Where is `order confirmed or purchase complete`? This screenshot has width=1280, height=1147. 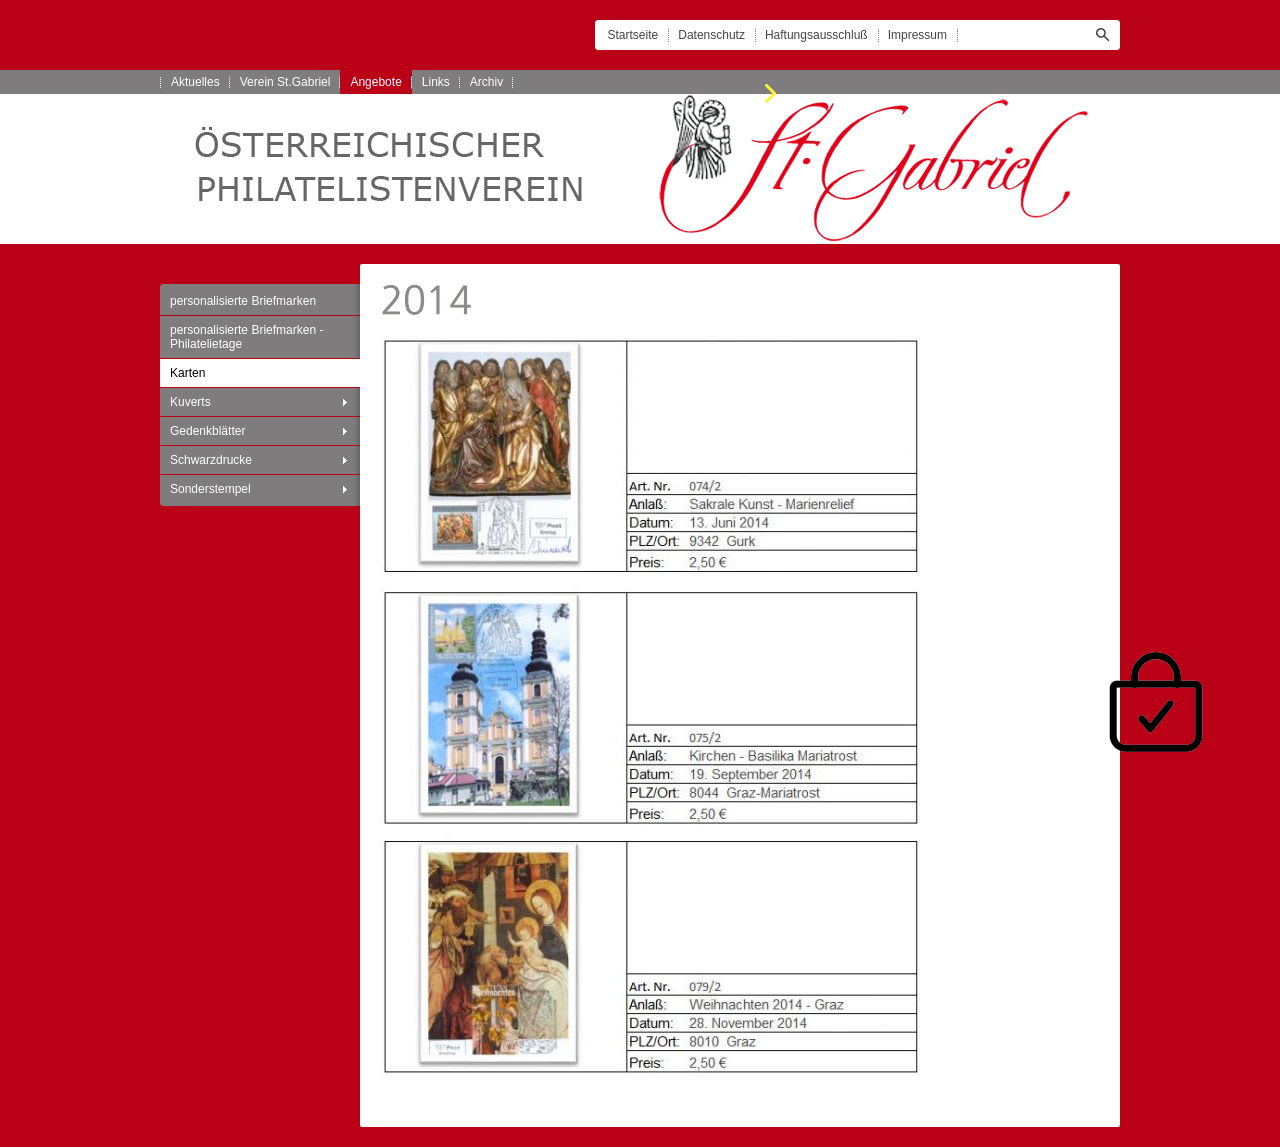
order confirmed or purchase complete is located at coordinates (1156, 702).